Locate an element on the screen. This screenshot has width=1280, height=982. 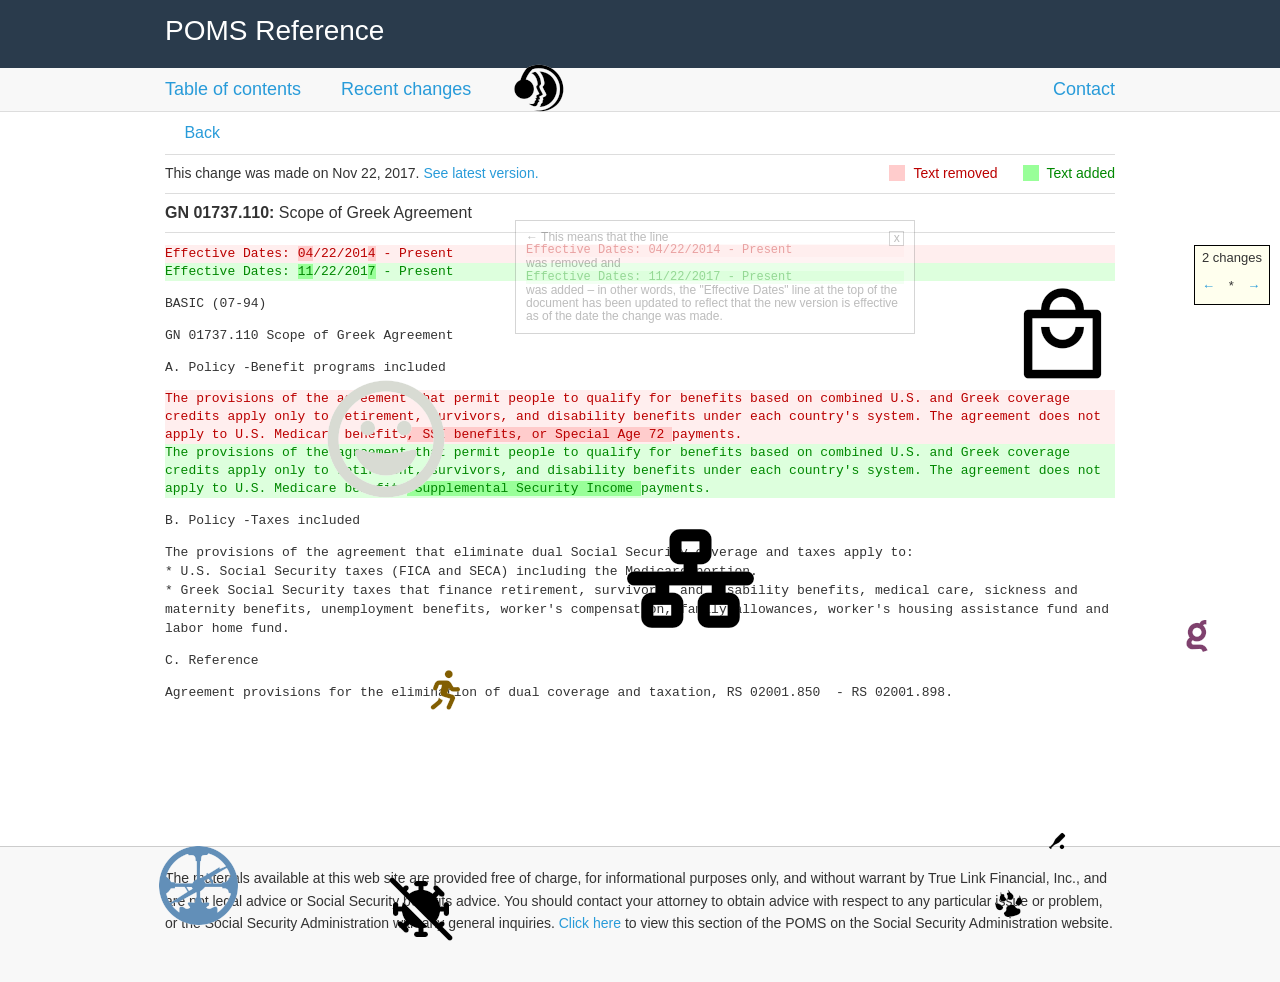
start a running or jogging workout is located at coordinates (446, 690).